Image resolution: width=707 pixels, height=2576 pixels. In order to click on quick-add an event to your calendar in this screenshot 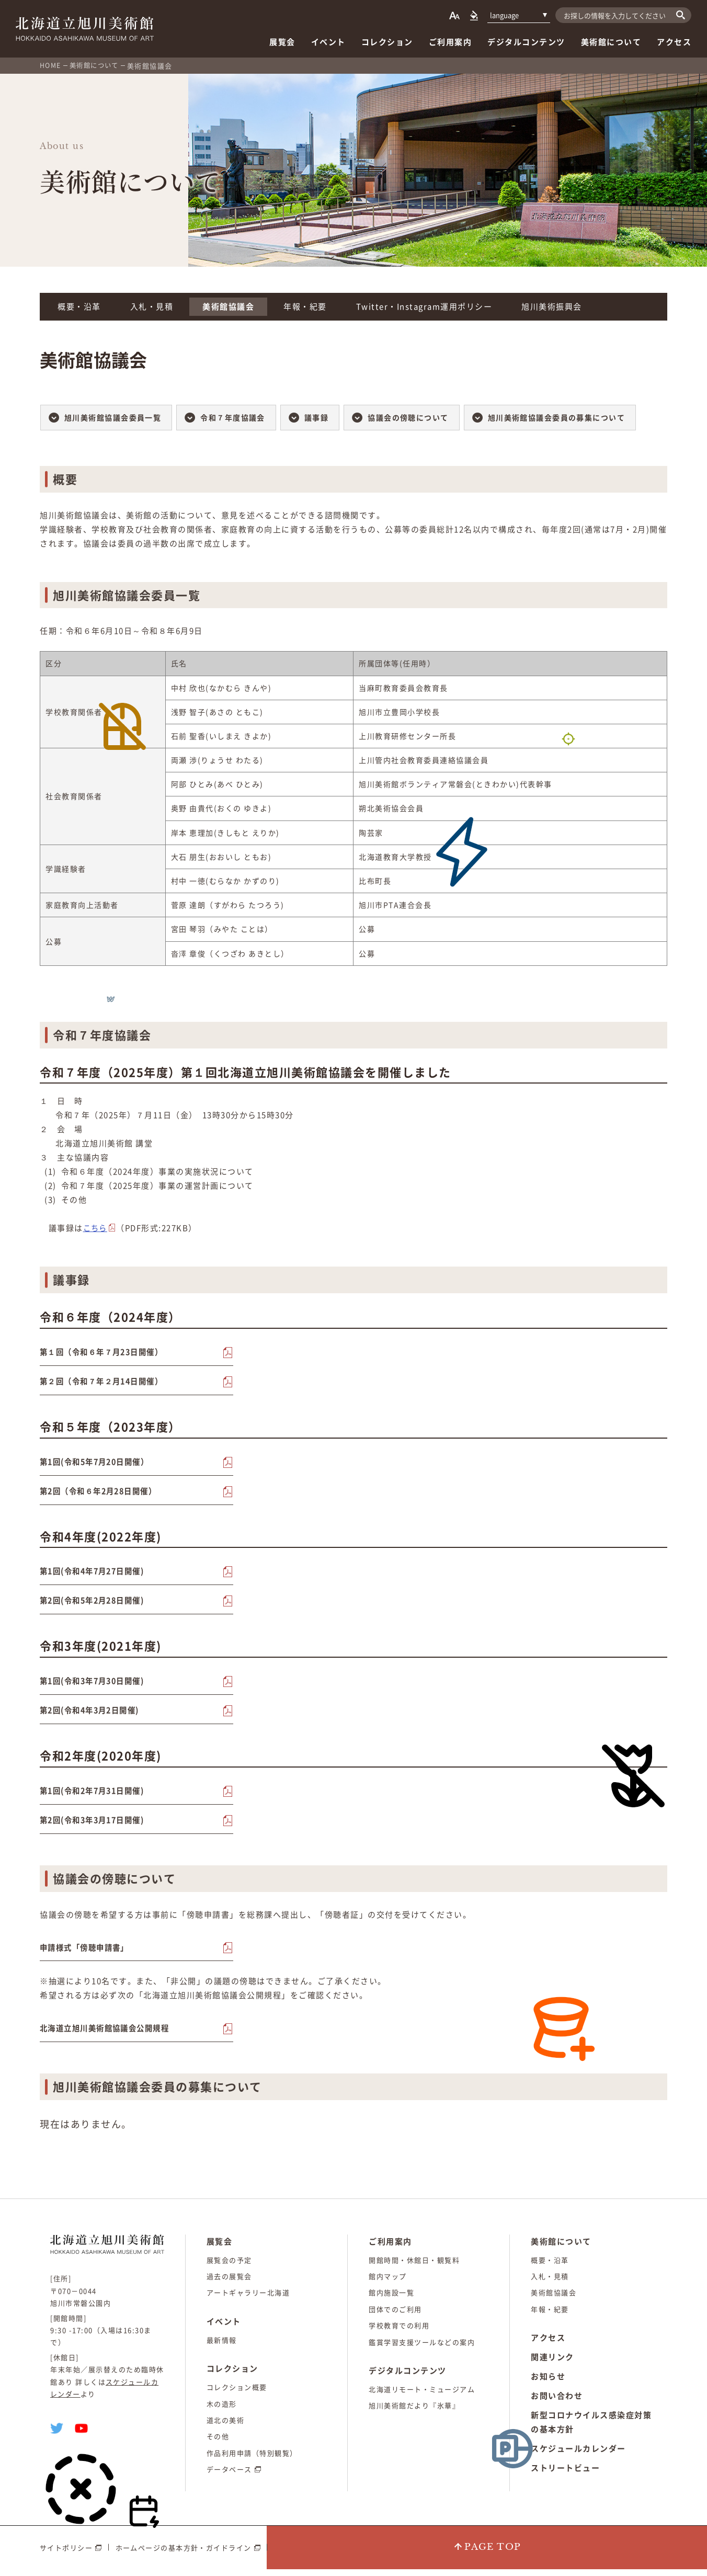, I will do `click(143, 2511)`.